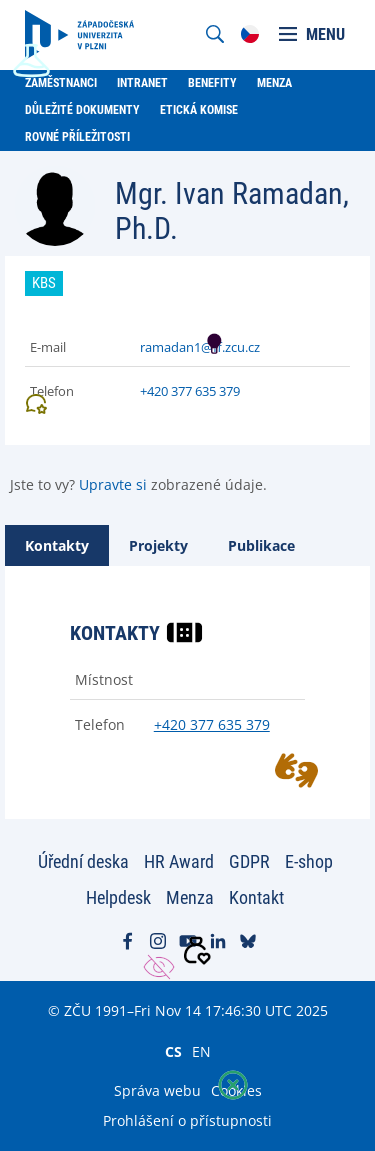 The width and height of the screenshot is (375, 1151). Describe the element at coordinates (296, 770) in the screenshot. I see `access ASL interpretation services` at that location.